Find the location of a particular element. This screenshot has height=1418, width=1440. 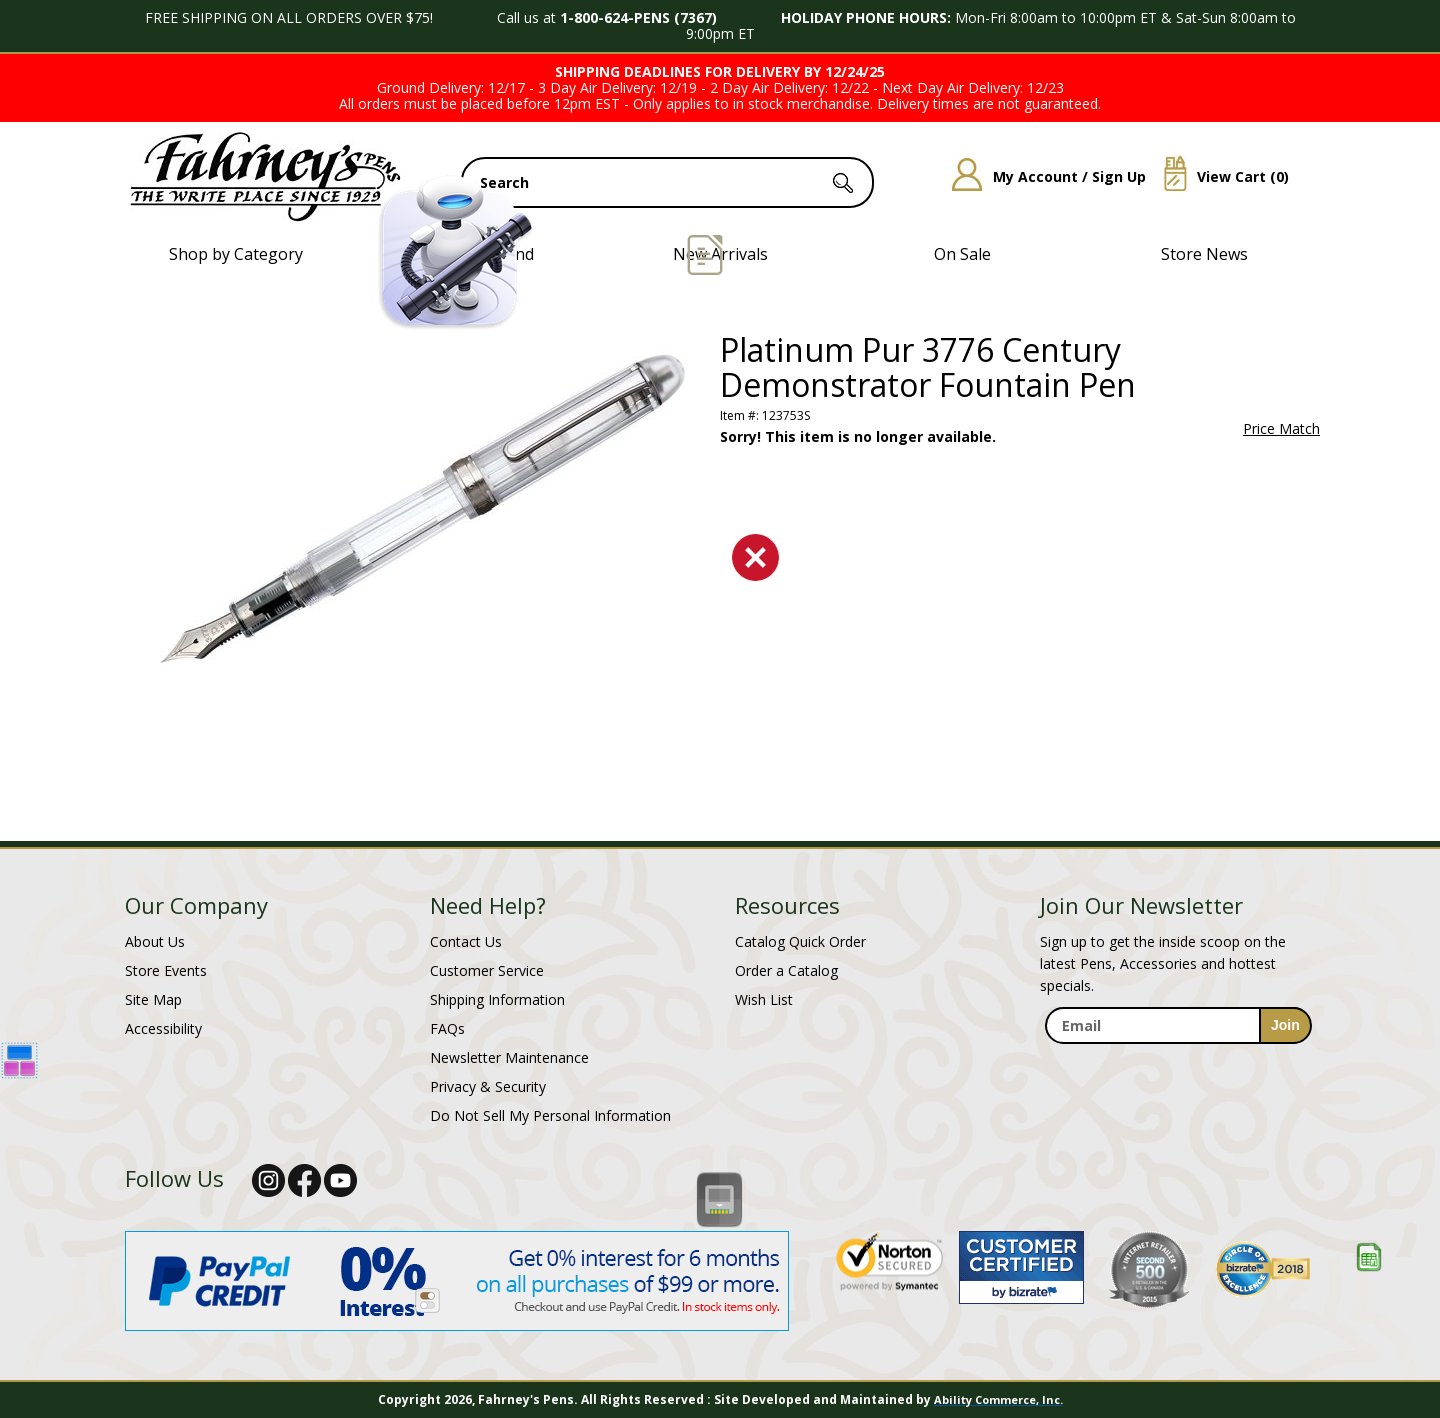

open LibreOffice Writer document editor is located at coordinates (705, 255).